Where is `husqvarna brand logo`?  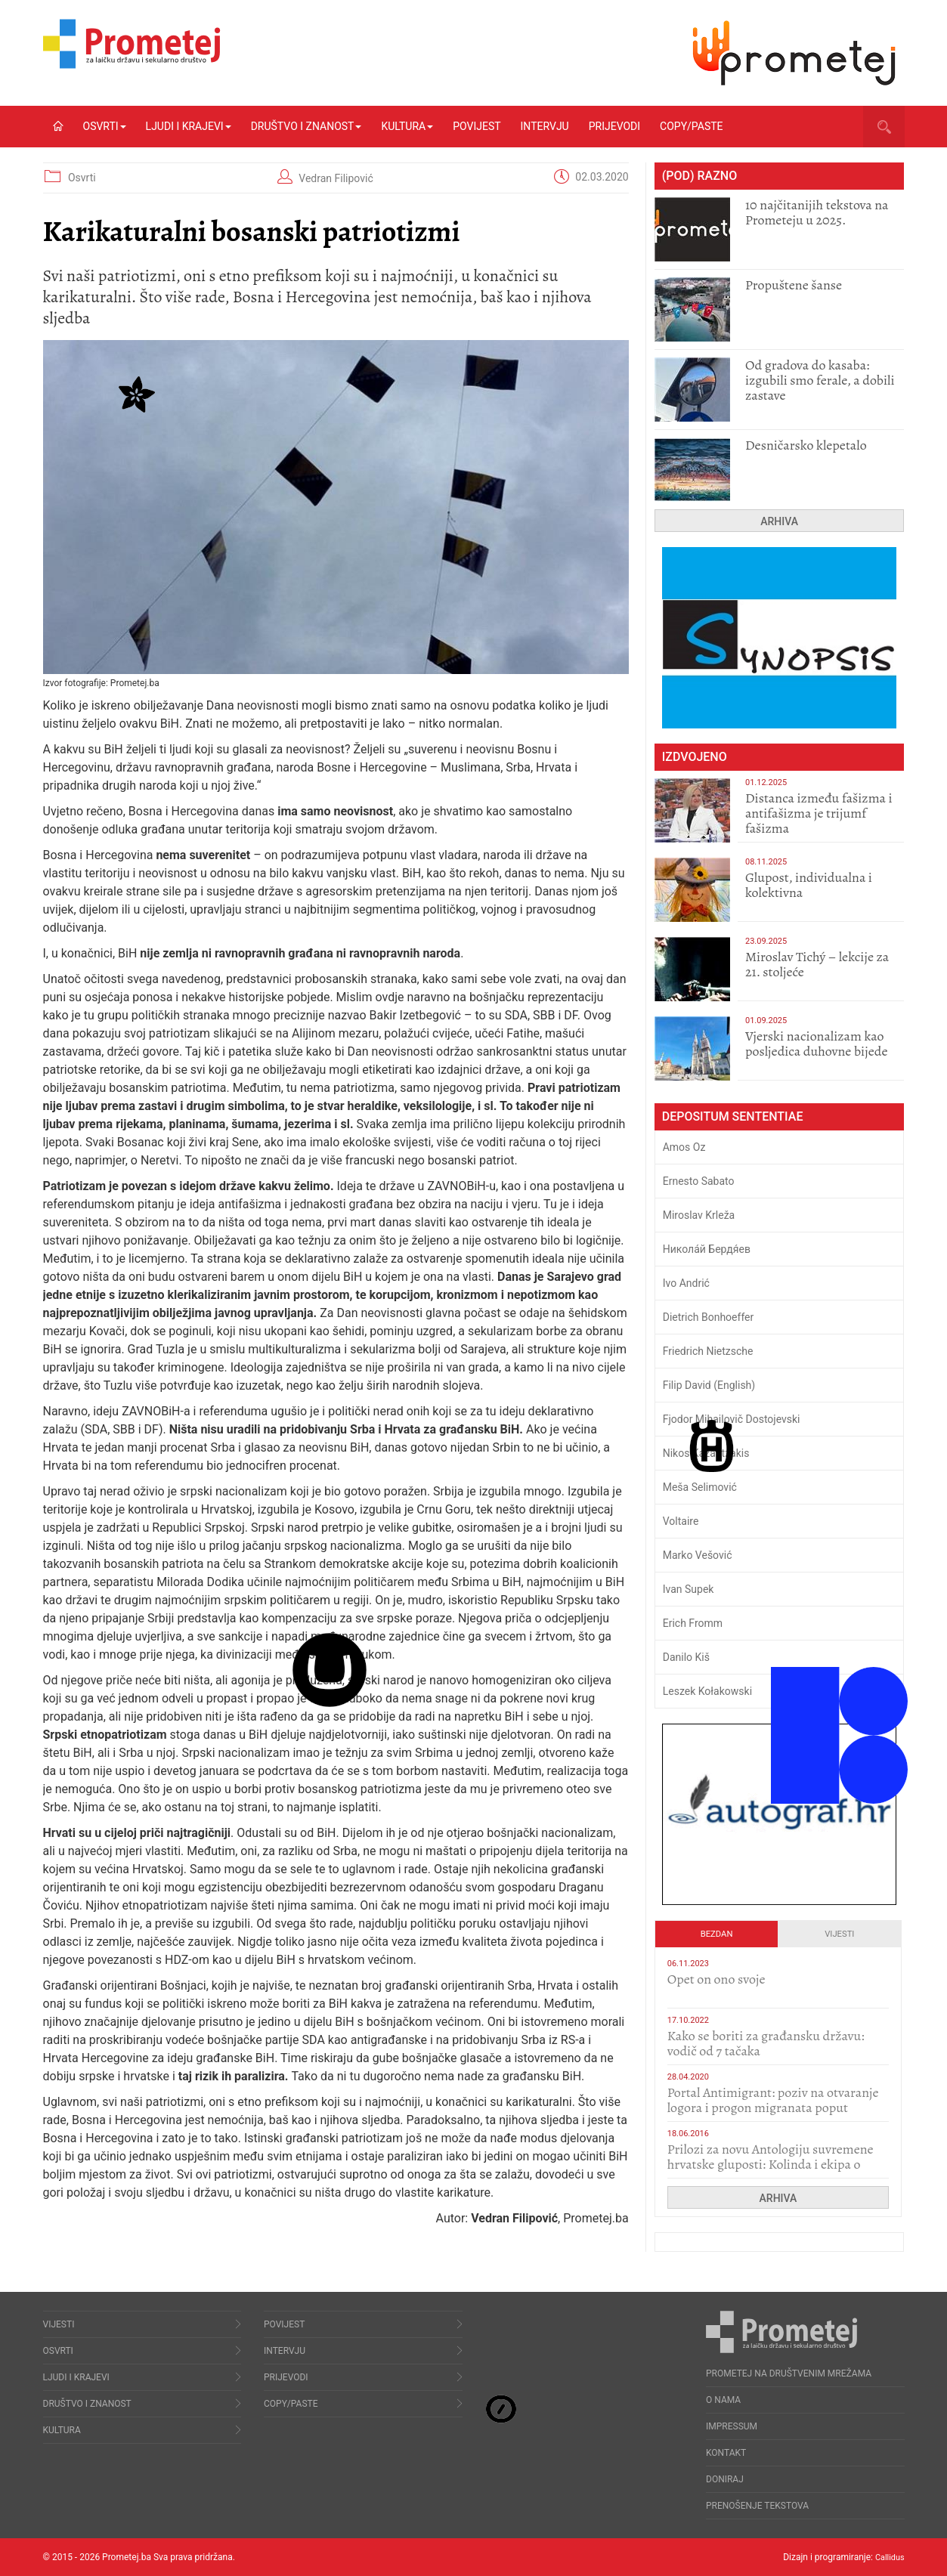
husqvarna brand logo is located at coordinates (711, 1446).